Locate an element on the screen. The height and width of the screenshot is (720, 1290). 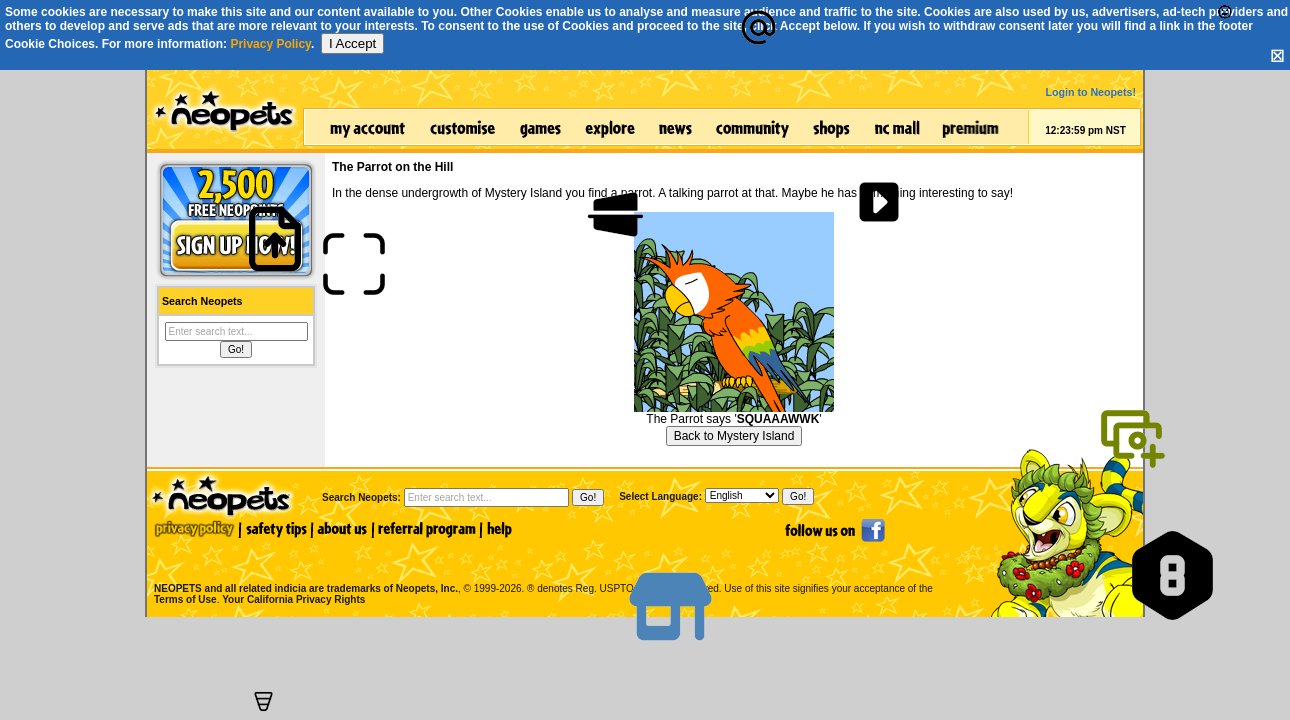
view sales funnel analytics is located at coordinates (263, 701).